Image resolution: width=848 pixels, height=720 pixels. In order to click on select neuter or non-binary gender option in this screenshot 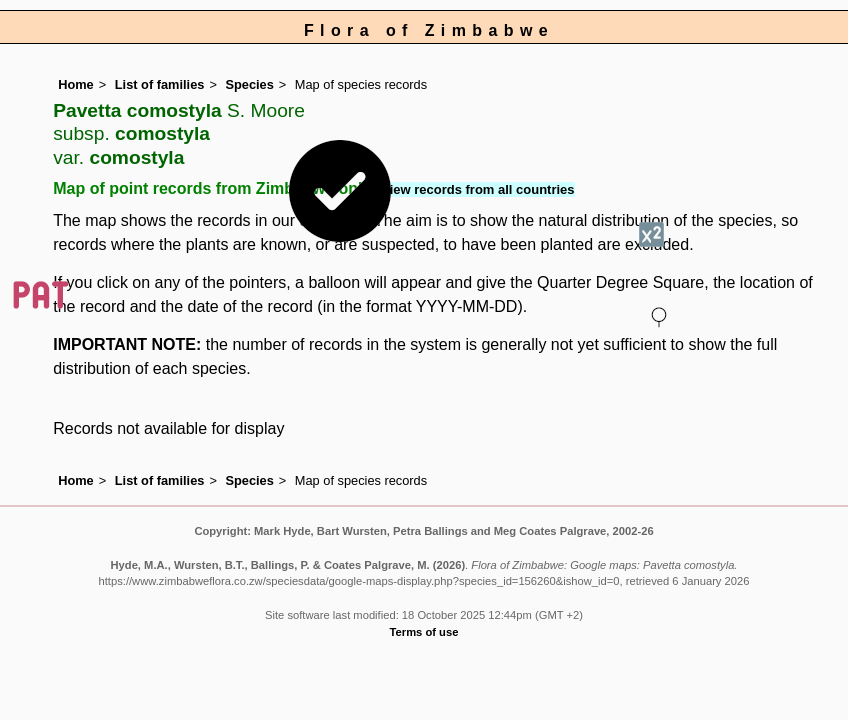, I will do `click(659, 317)`.